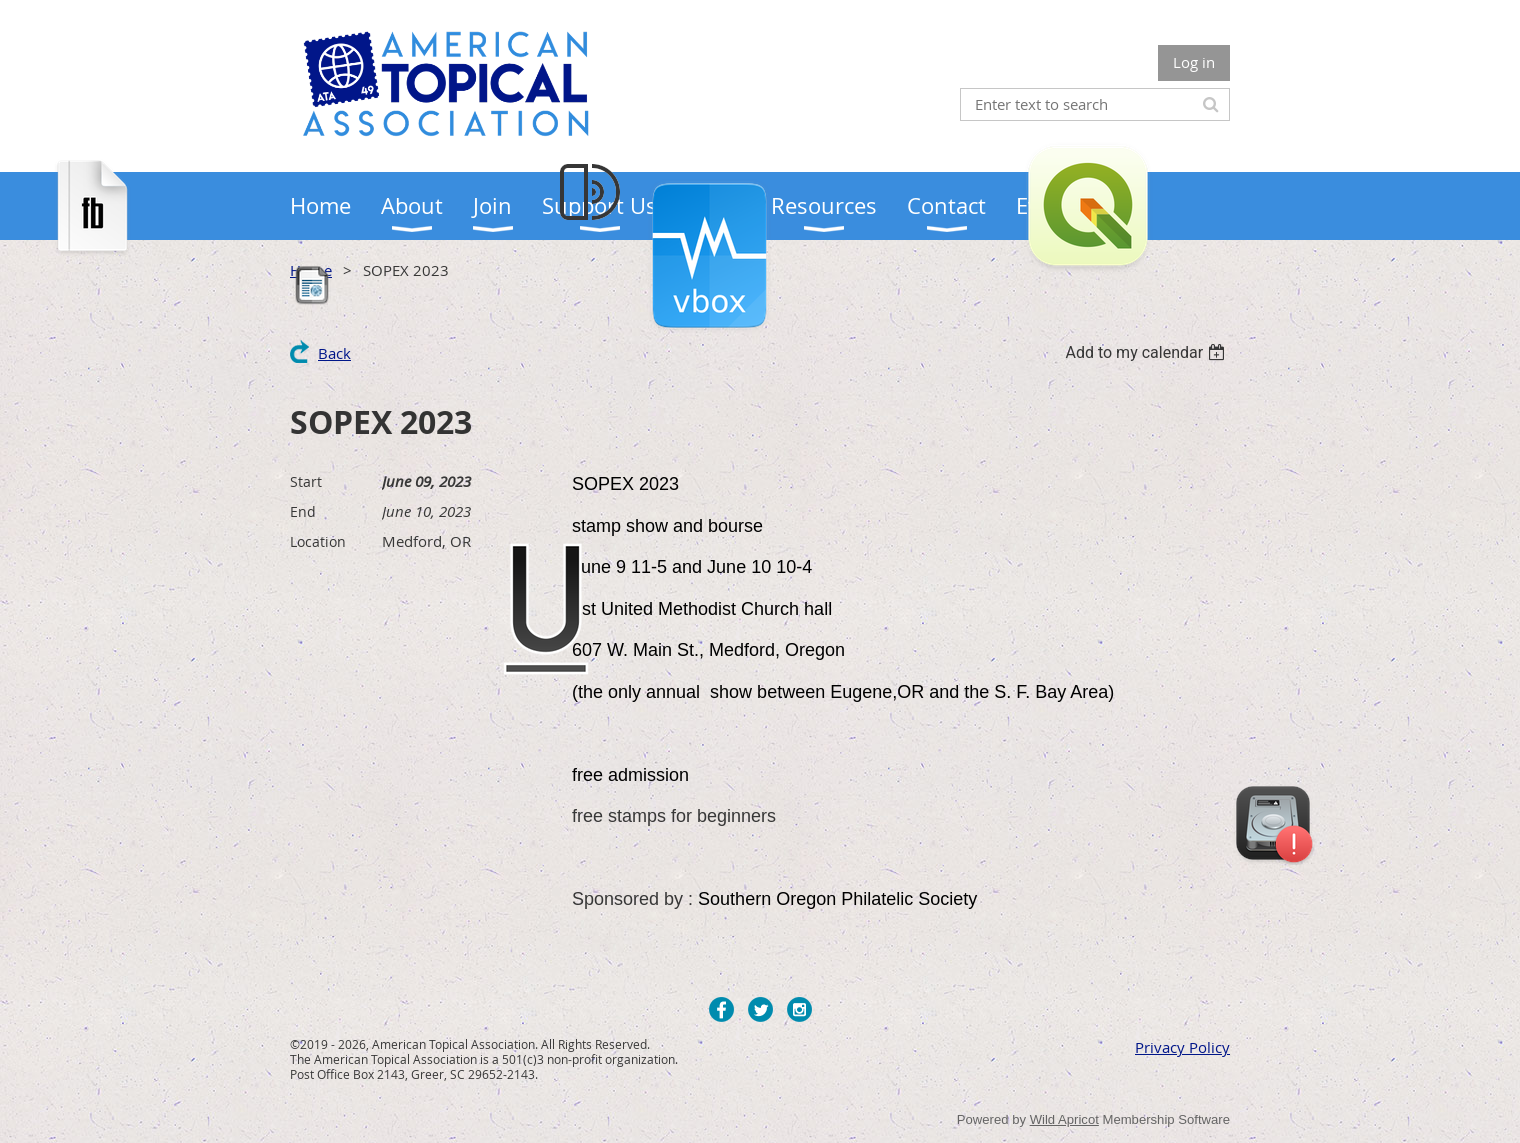  What do you see at coordinates (709, 255) in the screenshot?
I see `virtualbox virtual machine configuration file` at bounding box center [709, 255].